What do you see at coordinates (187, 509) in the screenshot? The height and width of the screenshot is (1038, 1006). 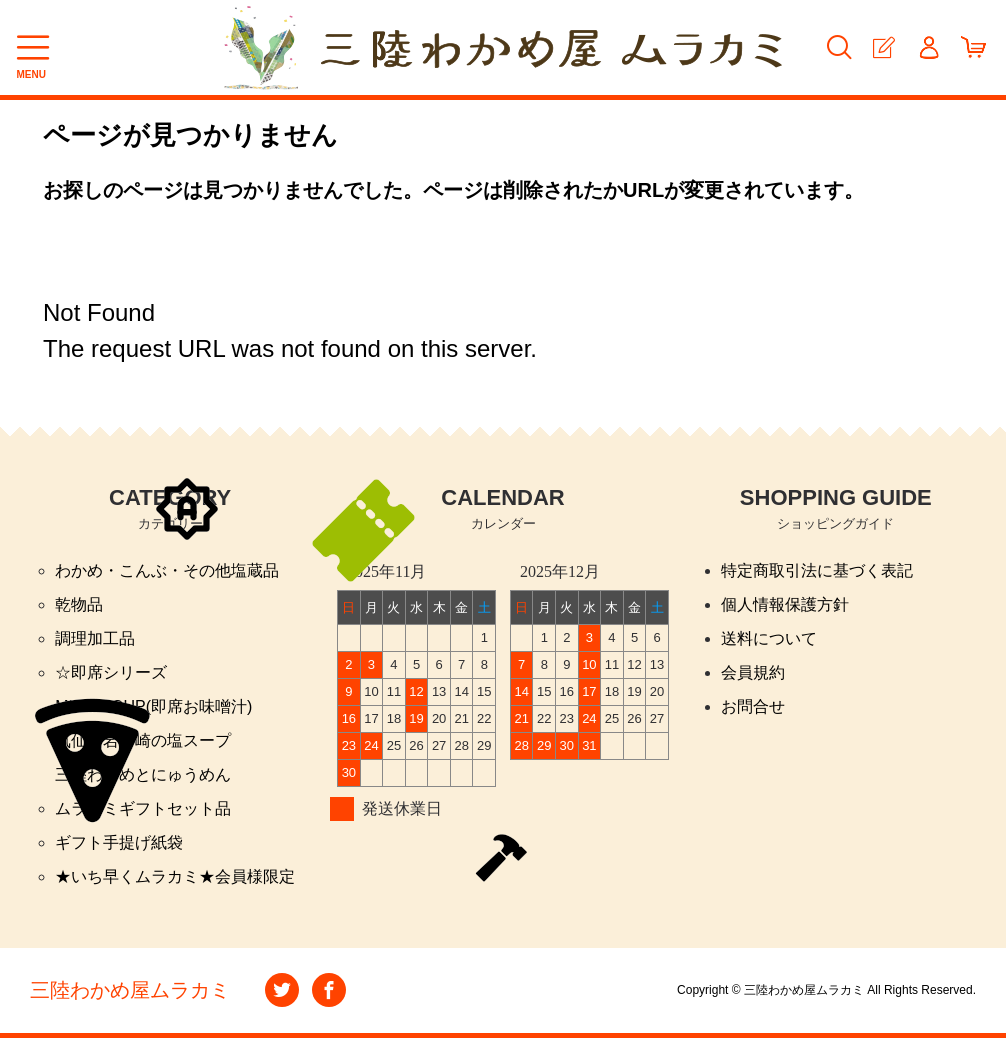 I see `enable automatic brightness adjustment` at bounding box center [187, 509].